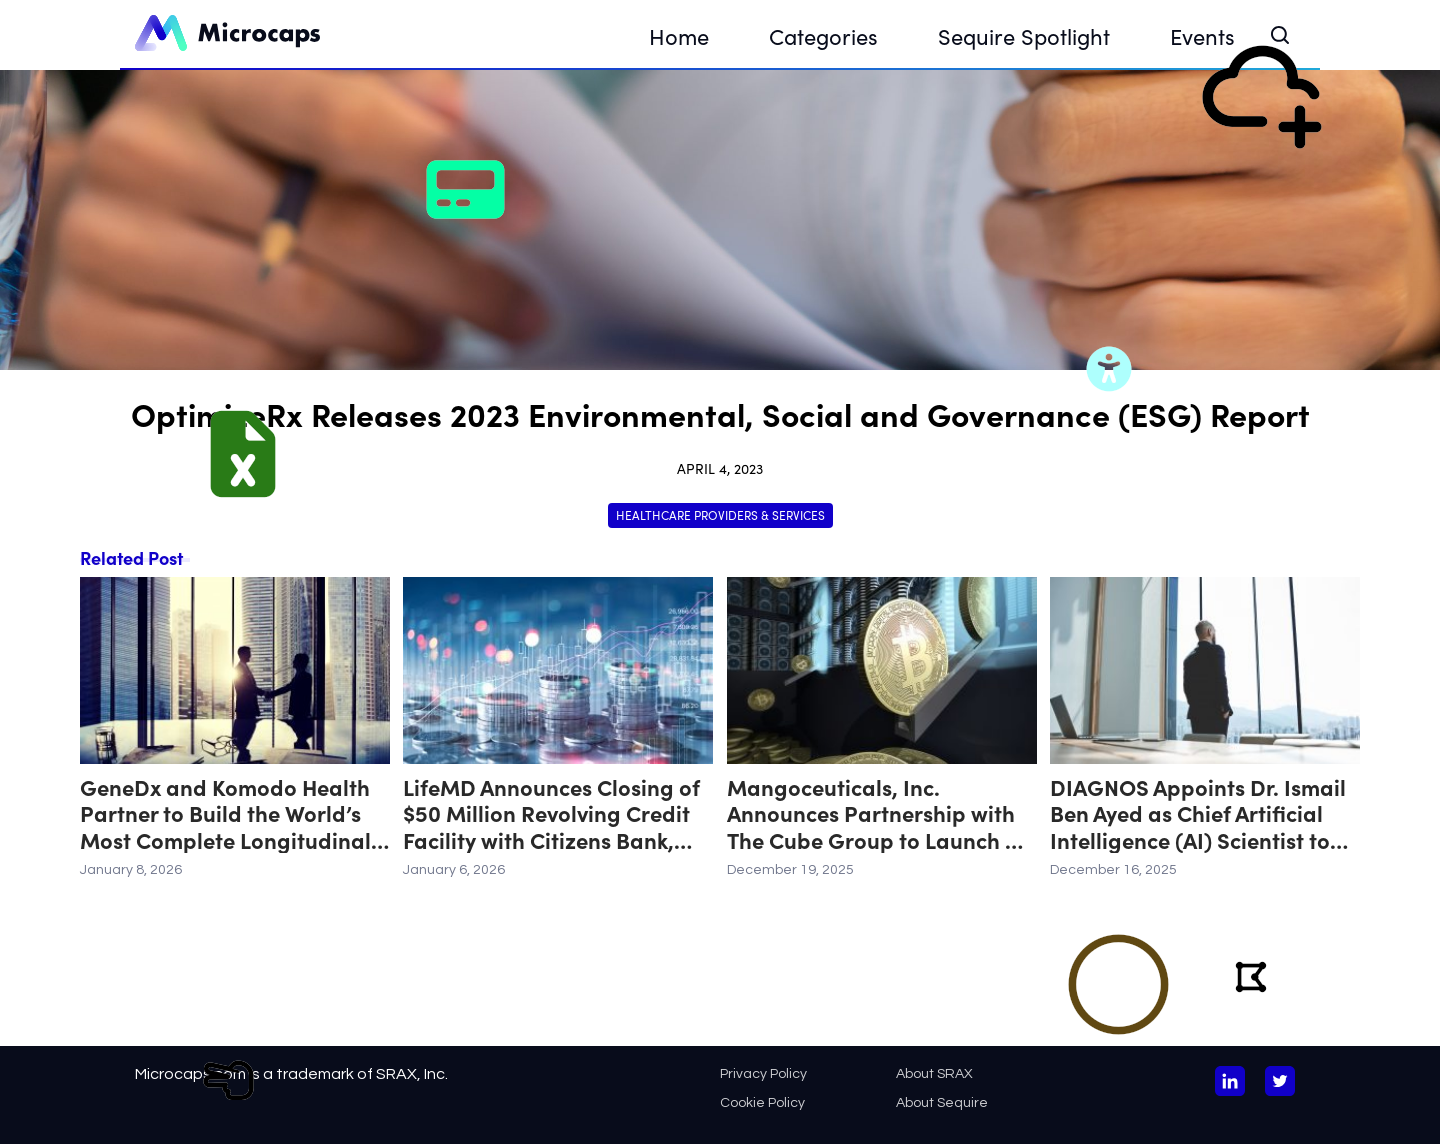 The image size is (1440, 1144). What do you see at coordinates (1109, 369) in the screenshot?
I see `access accessibility settings` at bounding box center [1109, 369].